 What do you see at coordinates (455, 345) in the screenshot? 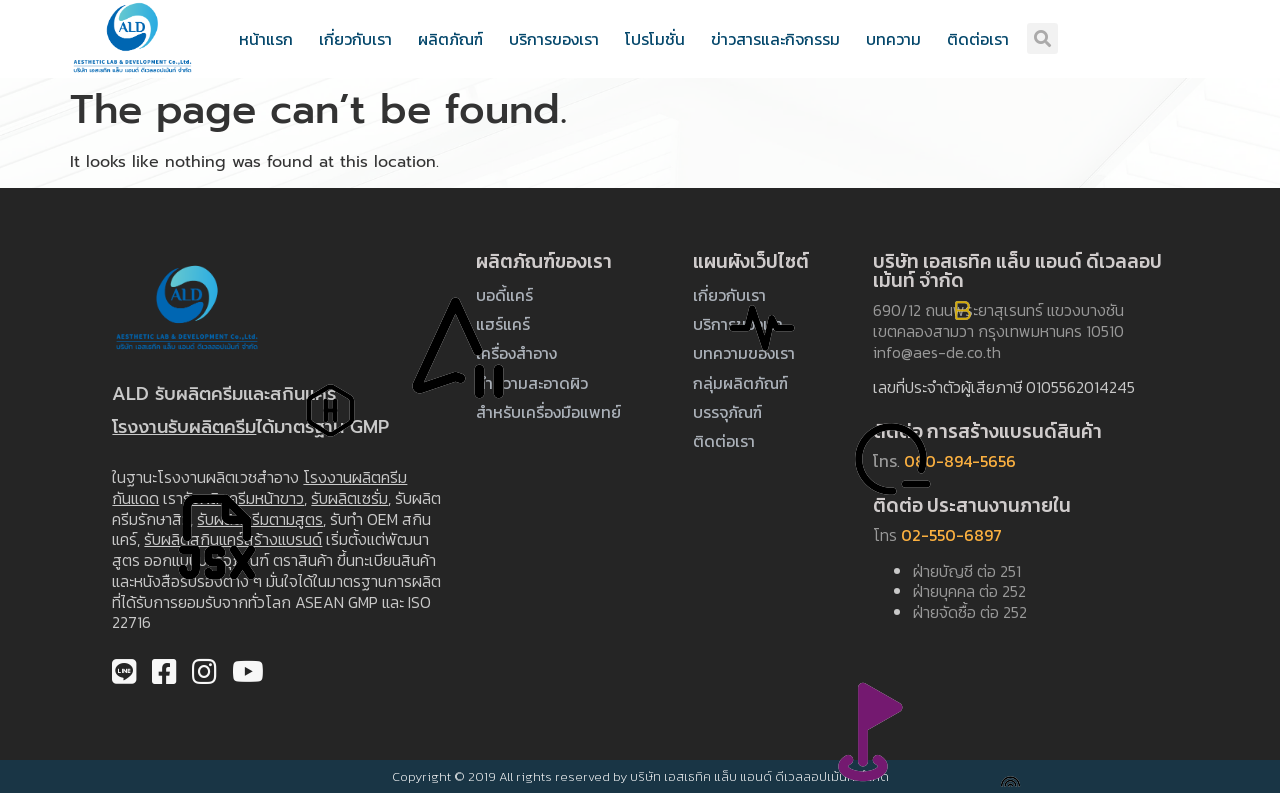
I see `pause current navigation or directions` at bounding box center [455, 345].